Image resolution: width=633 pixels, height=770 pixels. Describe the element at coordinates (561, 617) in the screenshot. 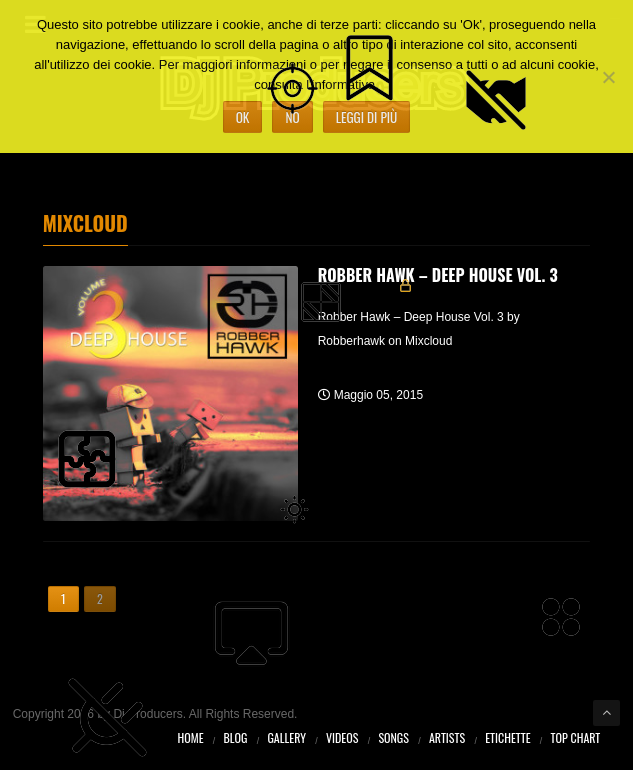

I see `open app grid or launcher` at that location.